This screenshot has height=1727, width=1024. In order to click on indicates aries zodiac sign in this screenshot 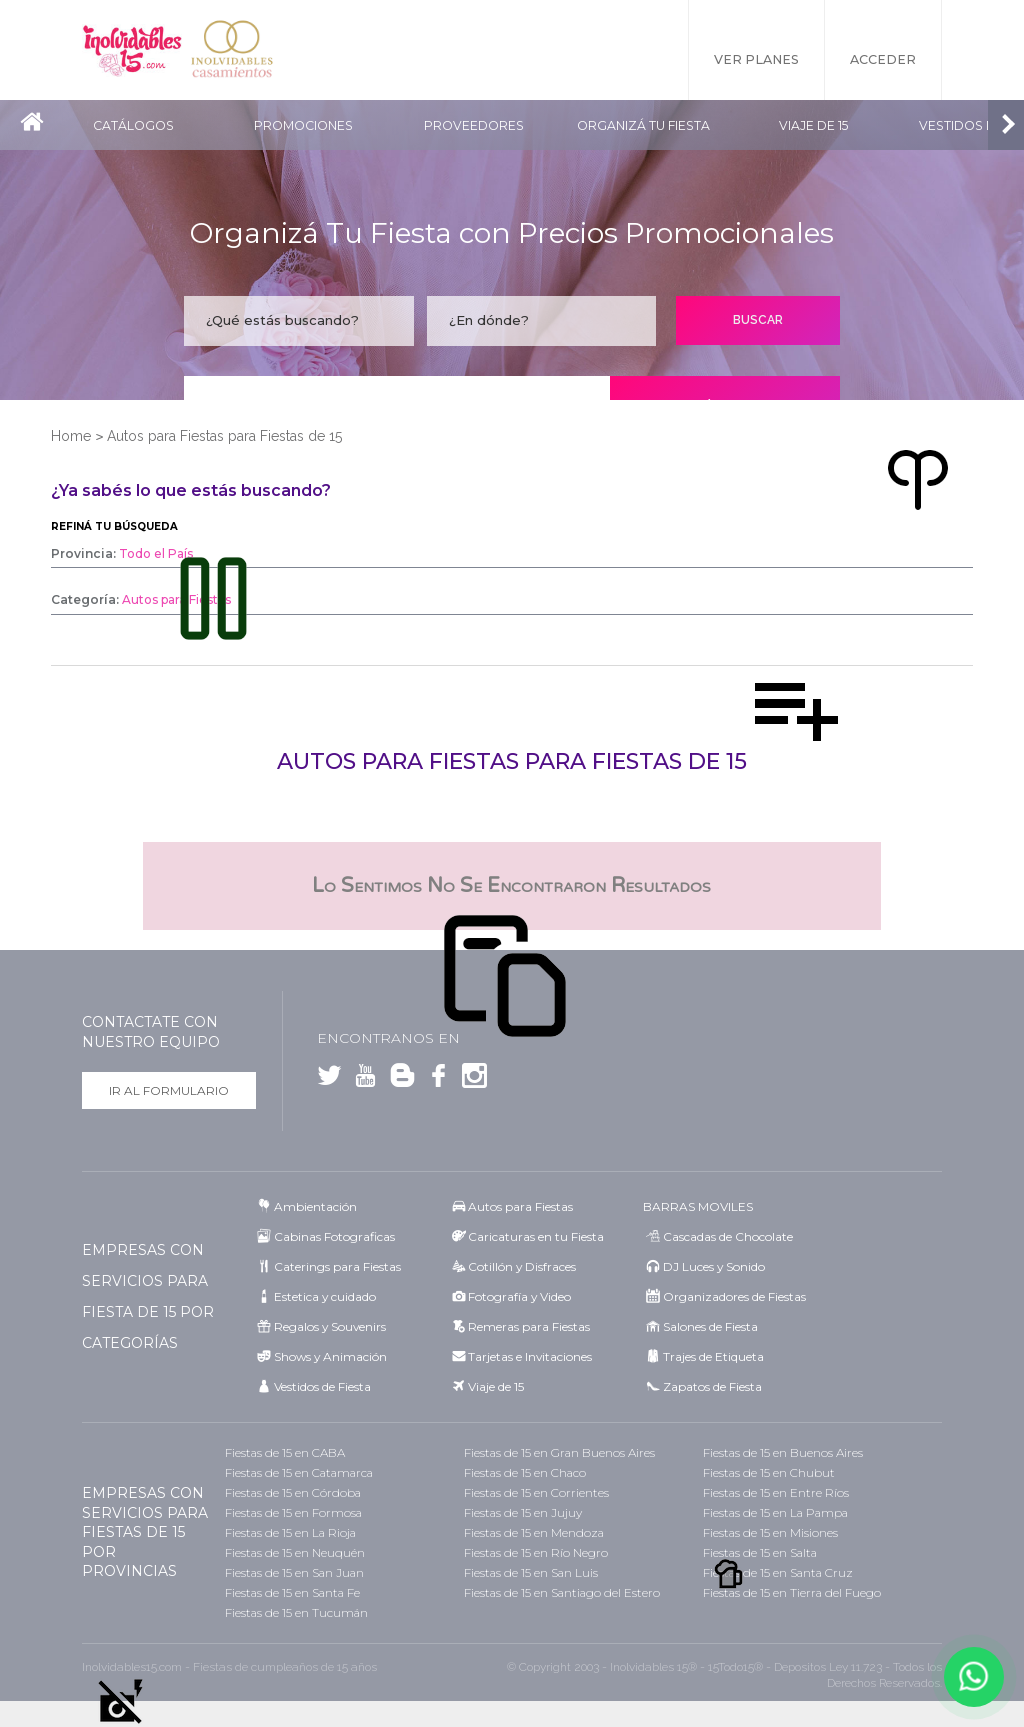, I will do `click(918, 480)`.